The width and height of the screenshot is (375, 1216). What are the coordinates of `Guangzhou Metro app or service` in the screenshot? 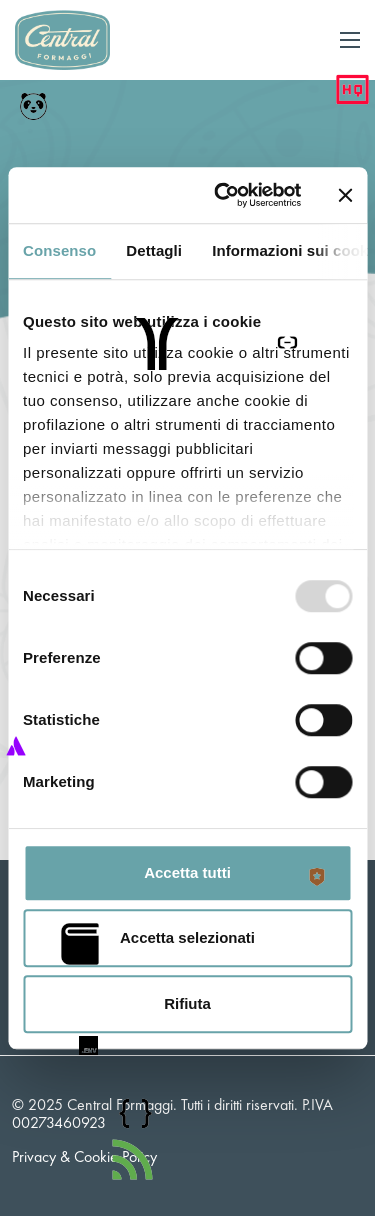 It's located at (157, 344).